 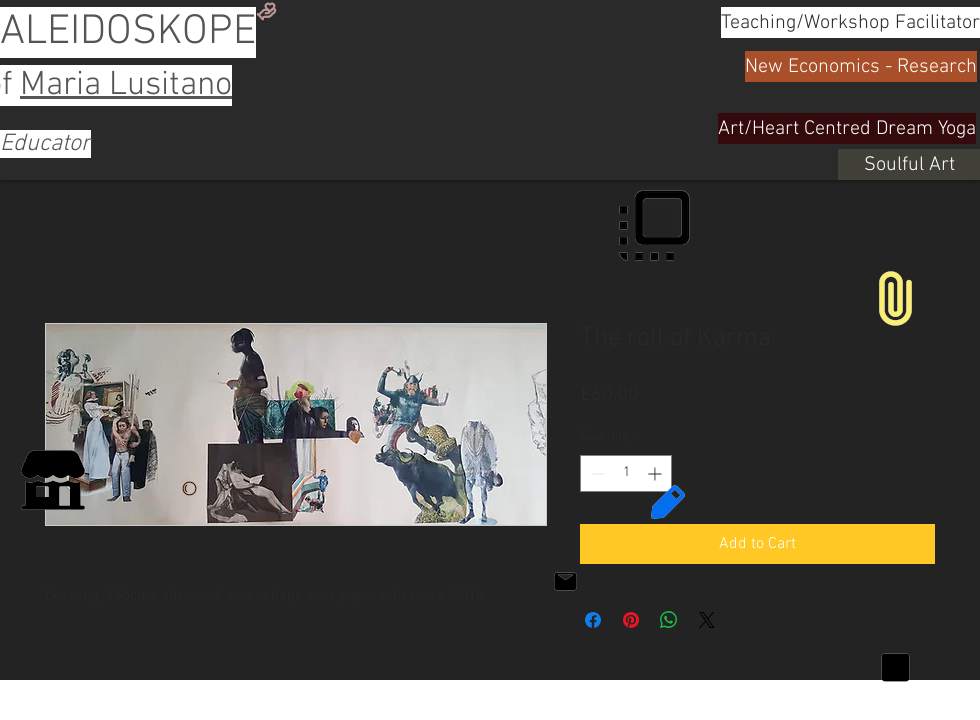 I want to click on bring selected element to front of layer stack, so click(x=654, y=225).